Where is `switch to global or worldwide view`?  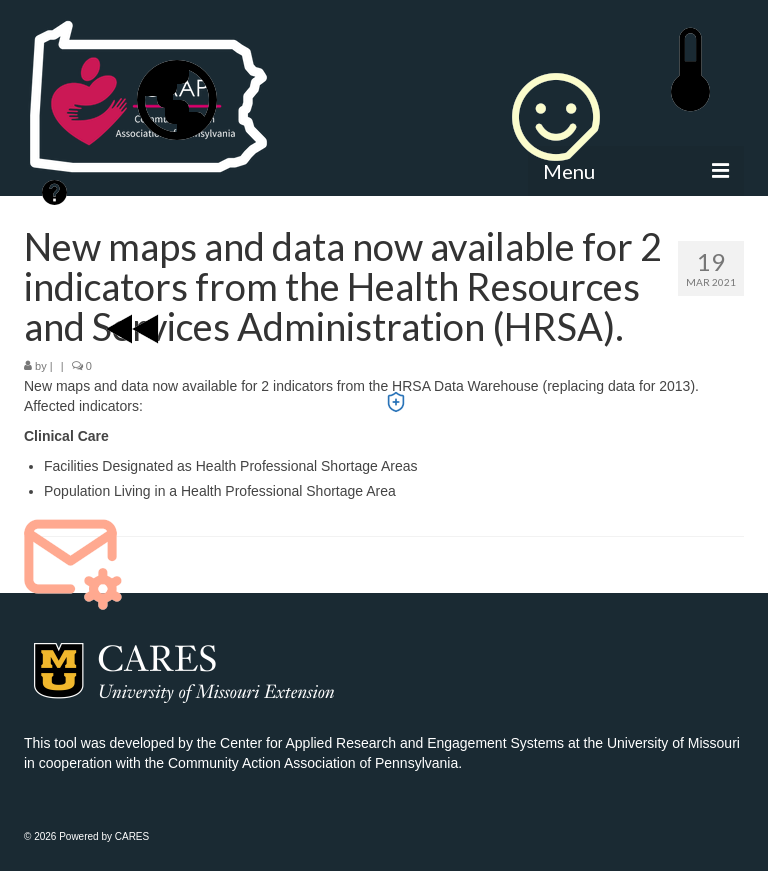 switch to global or worldwide view is located at coordinates (177, 100).